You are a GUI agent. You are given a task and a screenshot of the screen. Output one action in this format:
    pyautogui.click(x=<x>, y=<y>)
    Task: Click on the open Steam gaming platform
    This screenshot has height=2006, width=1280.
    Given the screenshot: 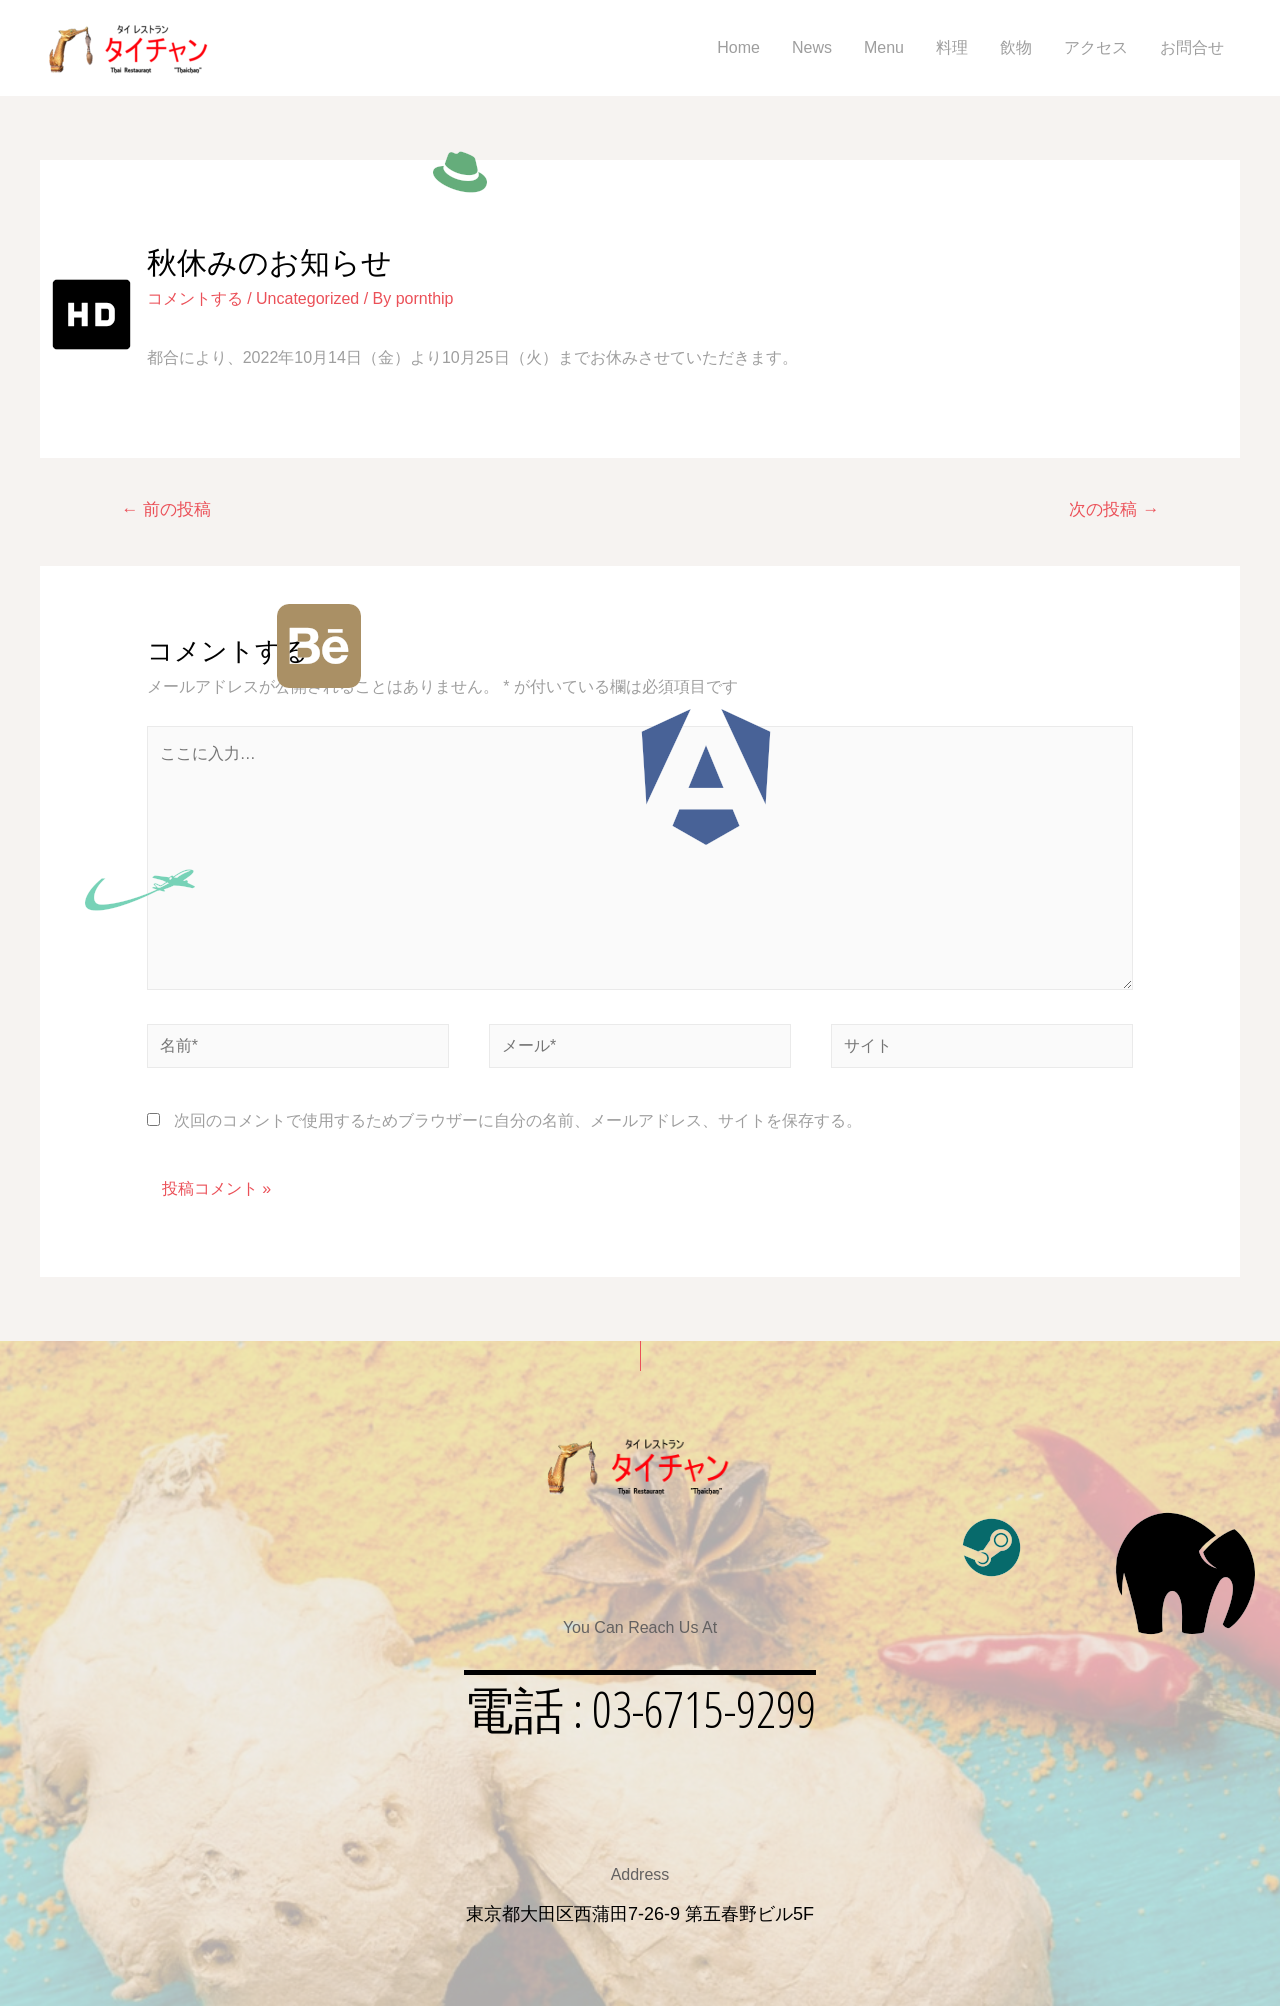 What is the action you would take?
    pyautogui.click(x=991, y=1547)
    